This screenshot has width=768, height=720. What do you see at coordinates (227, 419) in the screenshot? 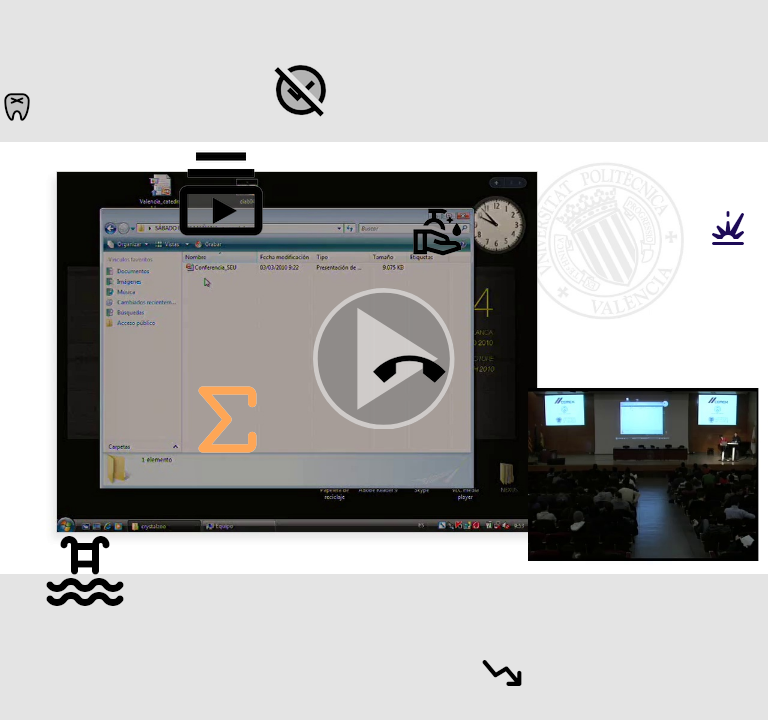
I see `calculate the sum of selected values` at bounding box center [227, 419].